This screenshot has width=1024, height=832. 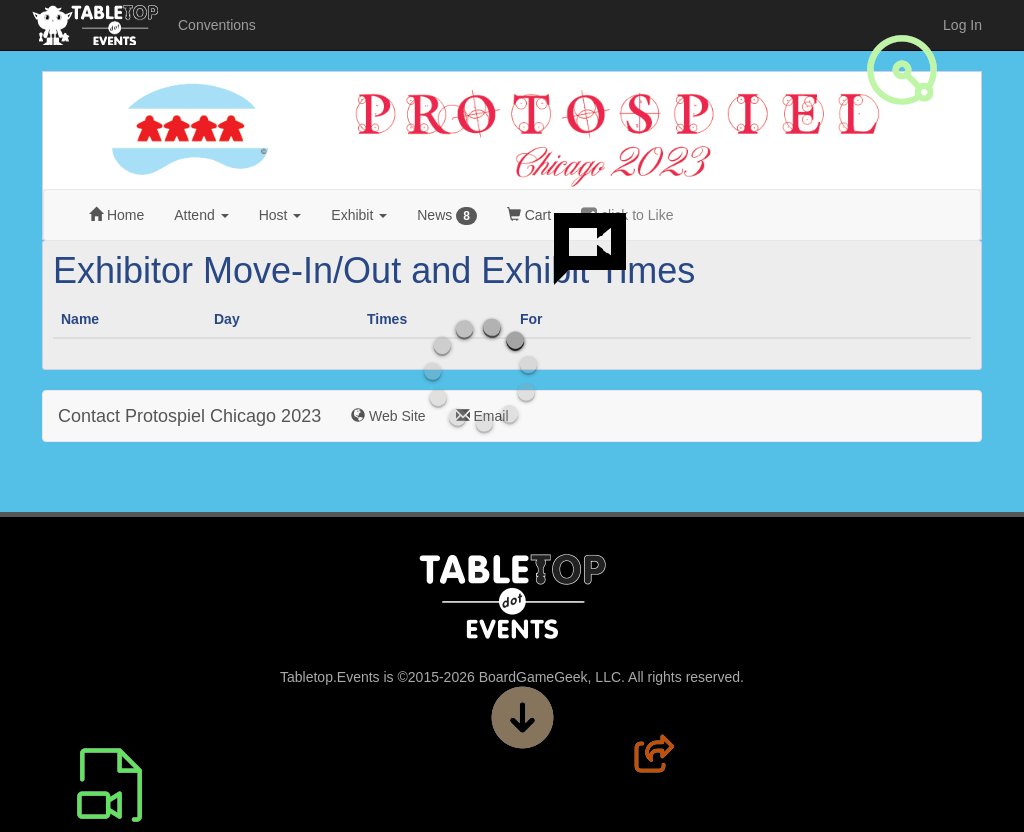 What do you see at coordinates (522, 717) in the screenshot?
I see `download a file or content` at bounding box center [522, 717].